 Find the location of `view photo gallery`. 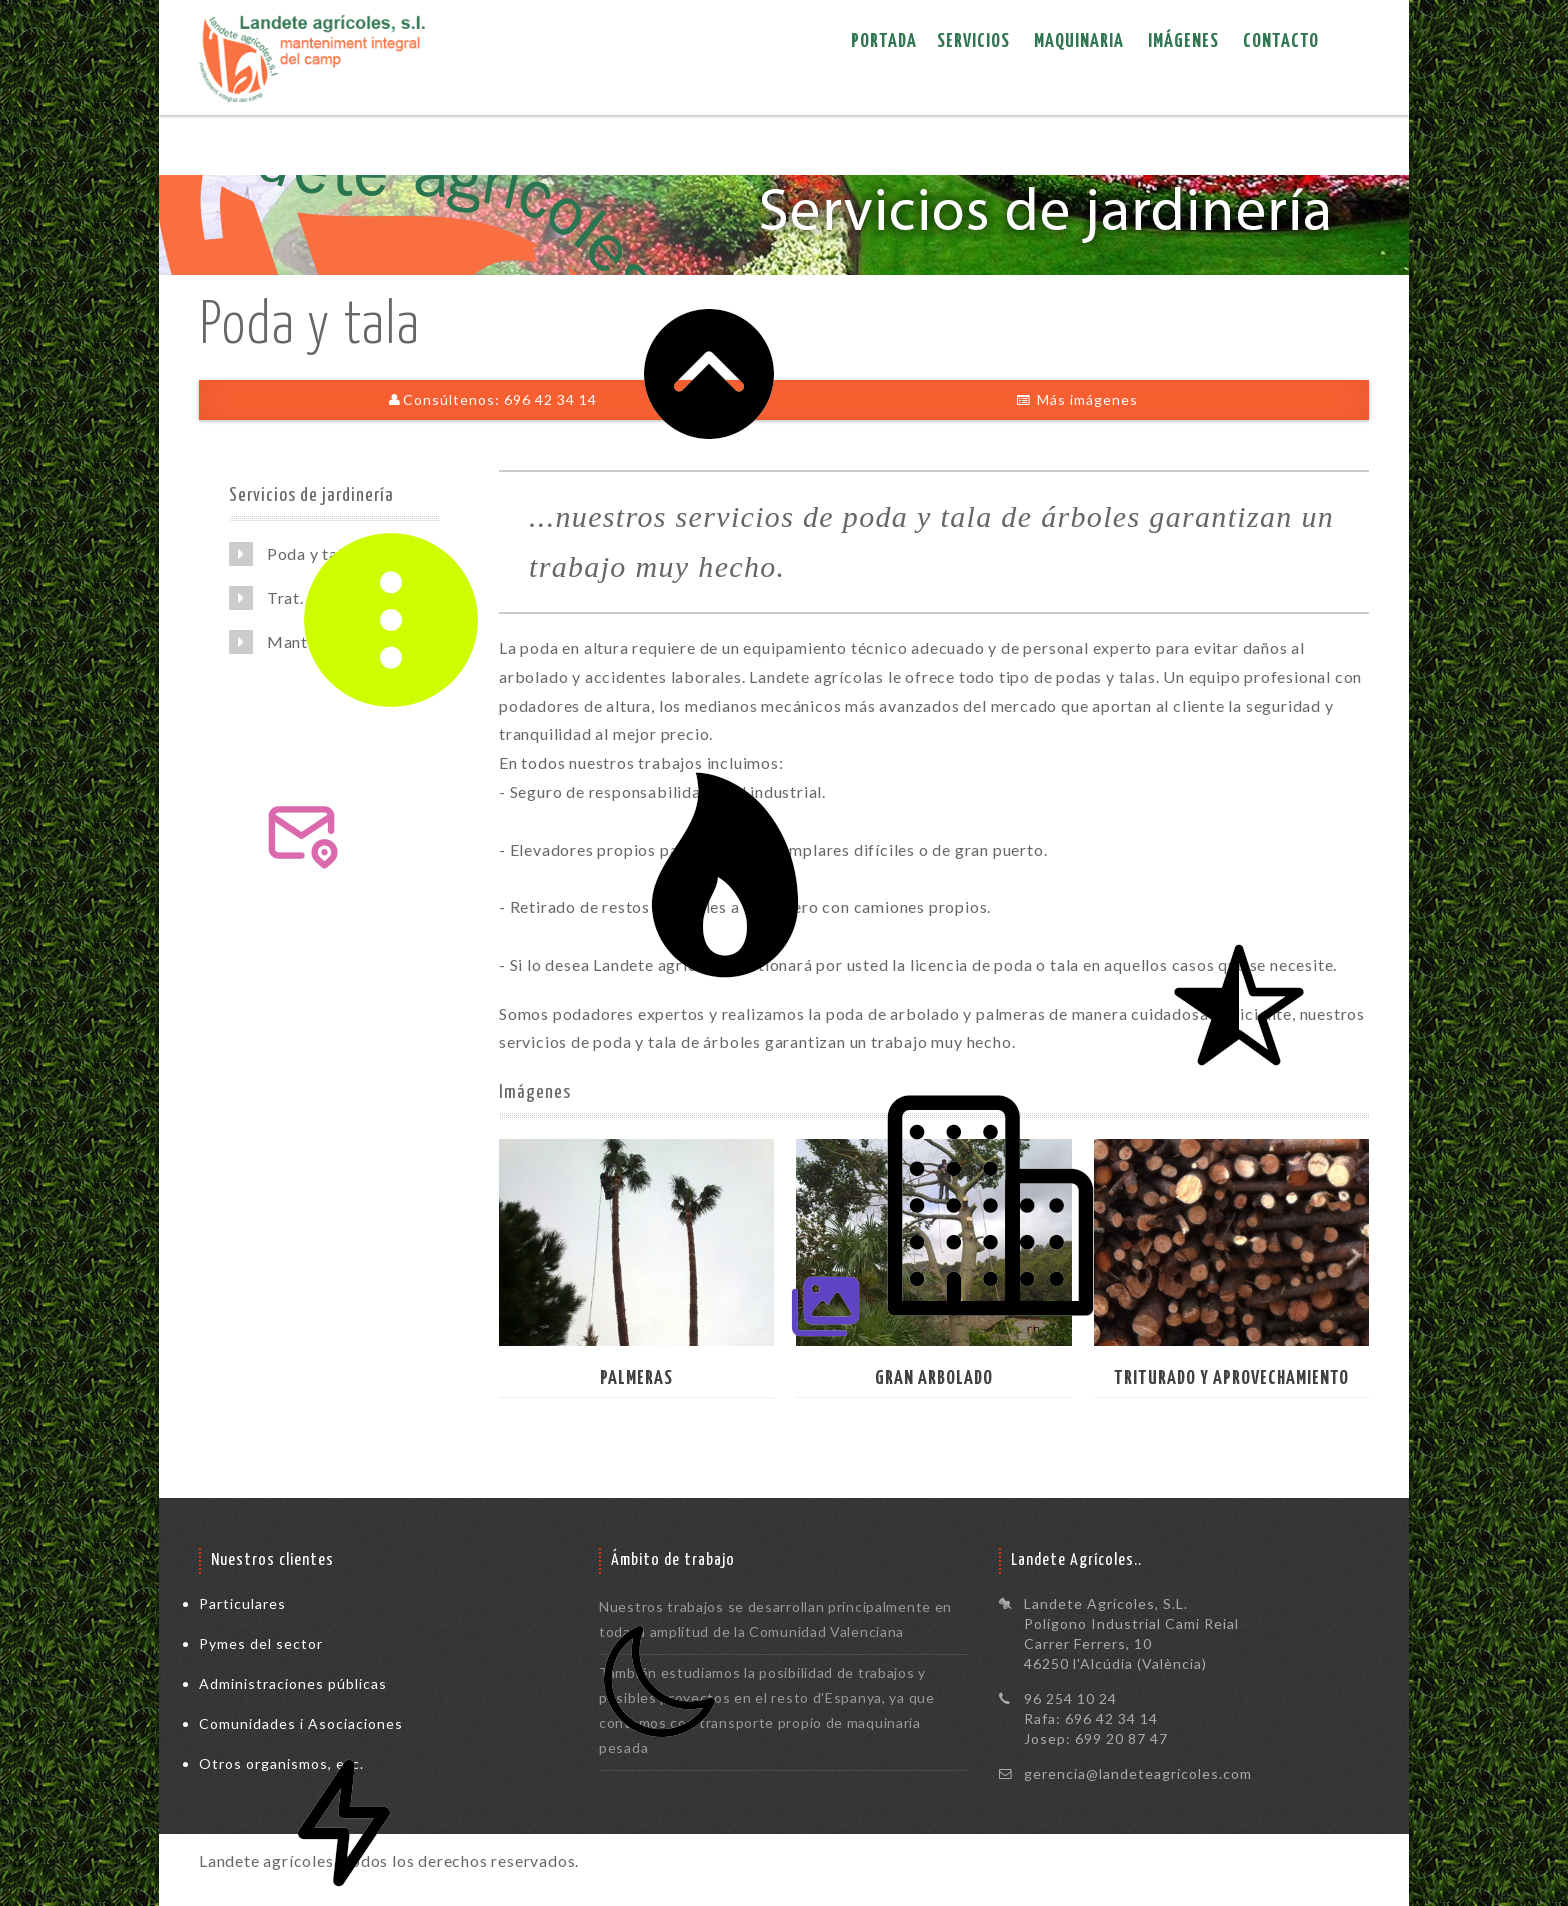

view photo gallery is located at coordinates (827, 1304).